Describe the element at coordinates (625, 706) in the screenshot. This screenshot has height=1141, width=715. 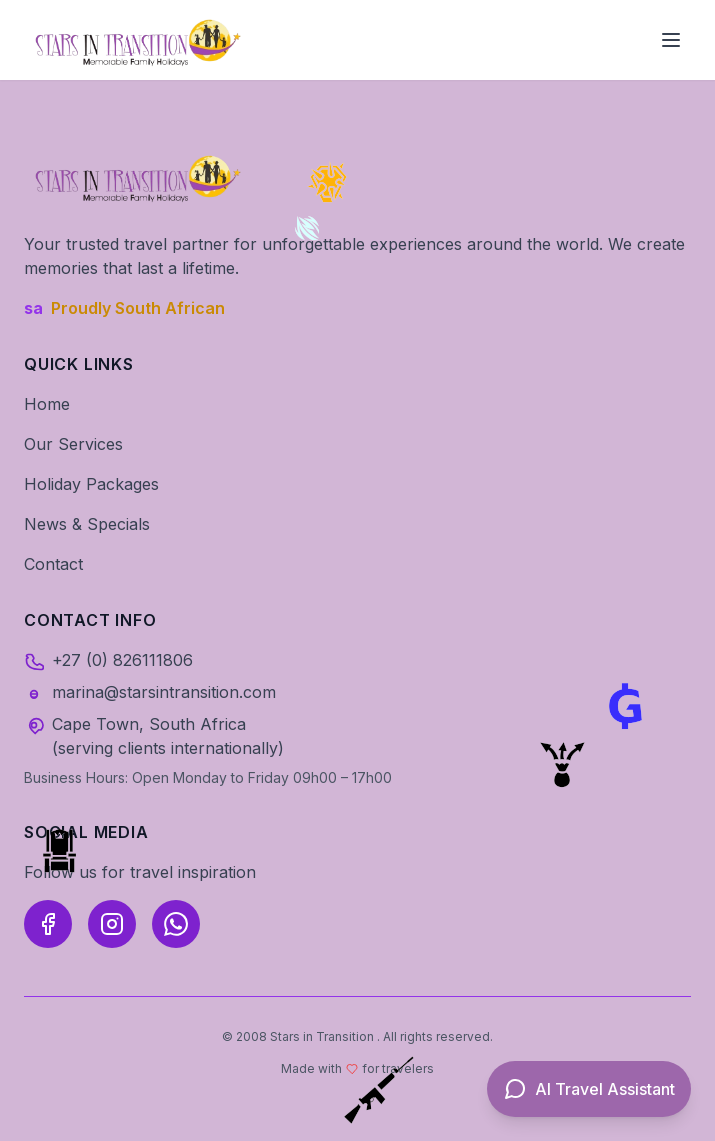
I see `view your current credits balance` at that location.